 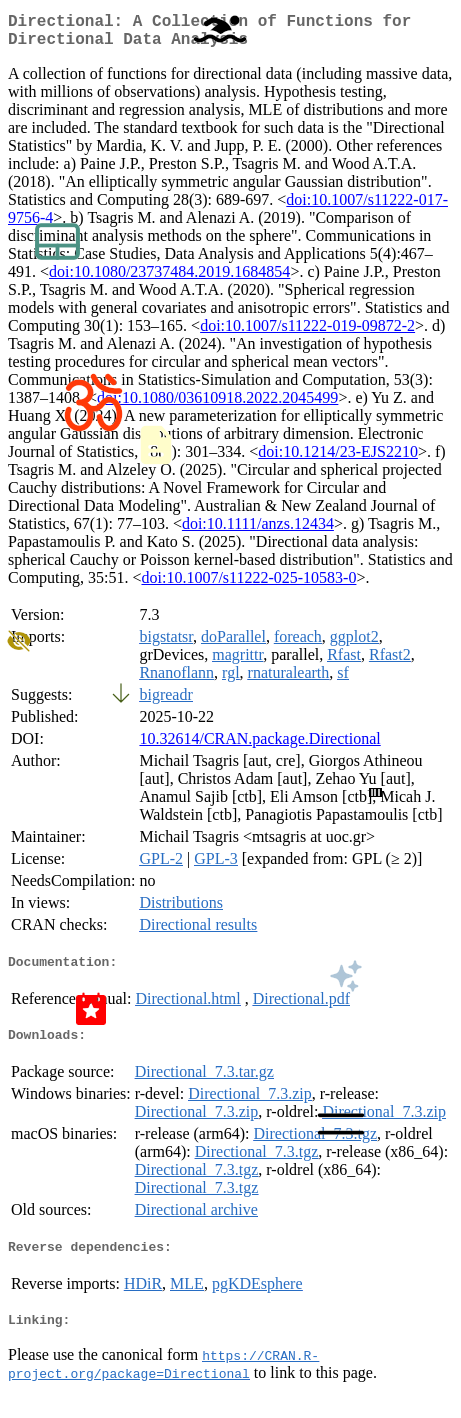 What do you see at coordinates (220, 29) in the screenshot?
I see `access swimming pool or aquatic facilities` at bounding box center [220, 29].